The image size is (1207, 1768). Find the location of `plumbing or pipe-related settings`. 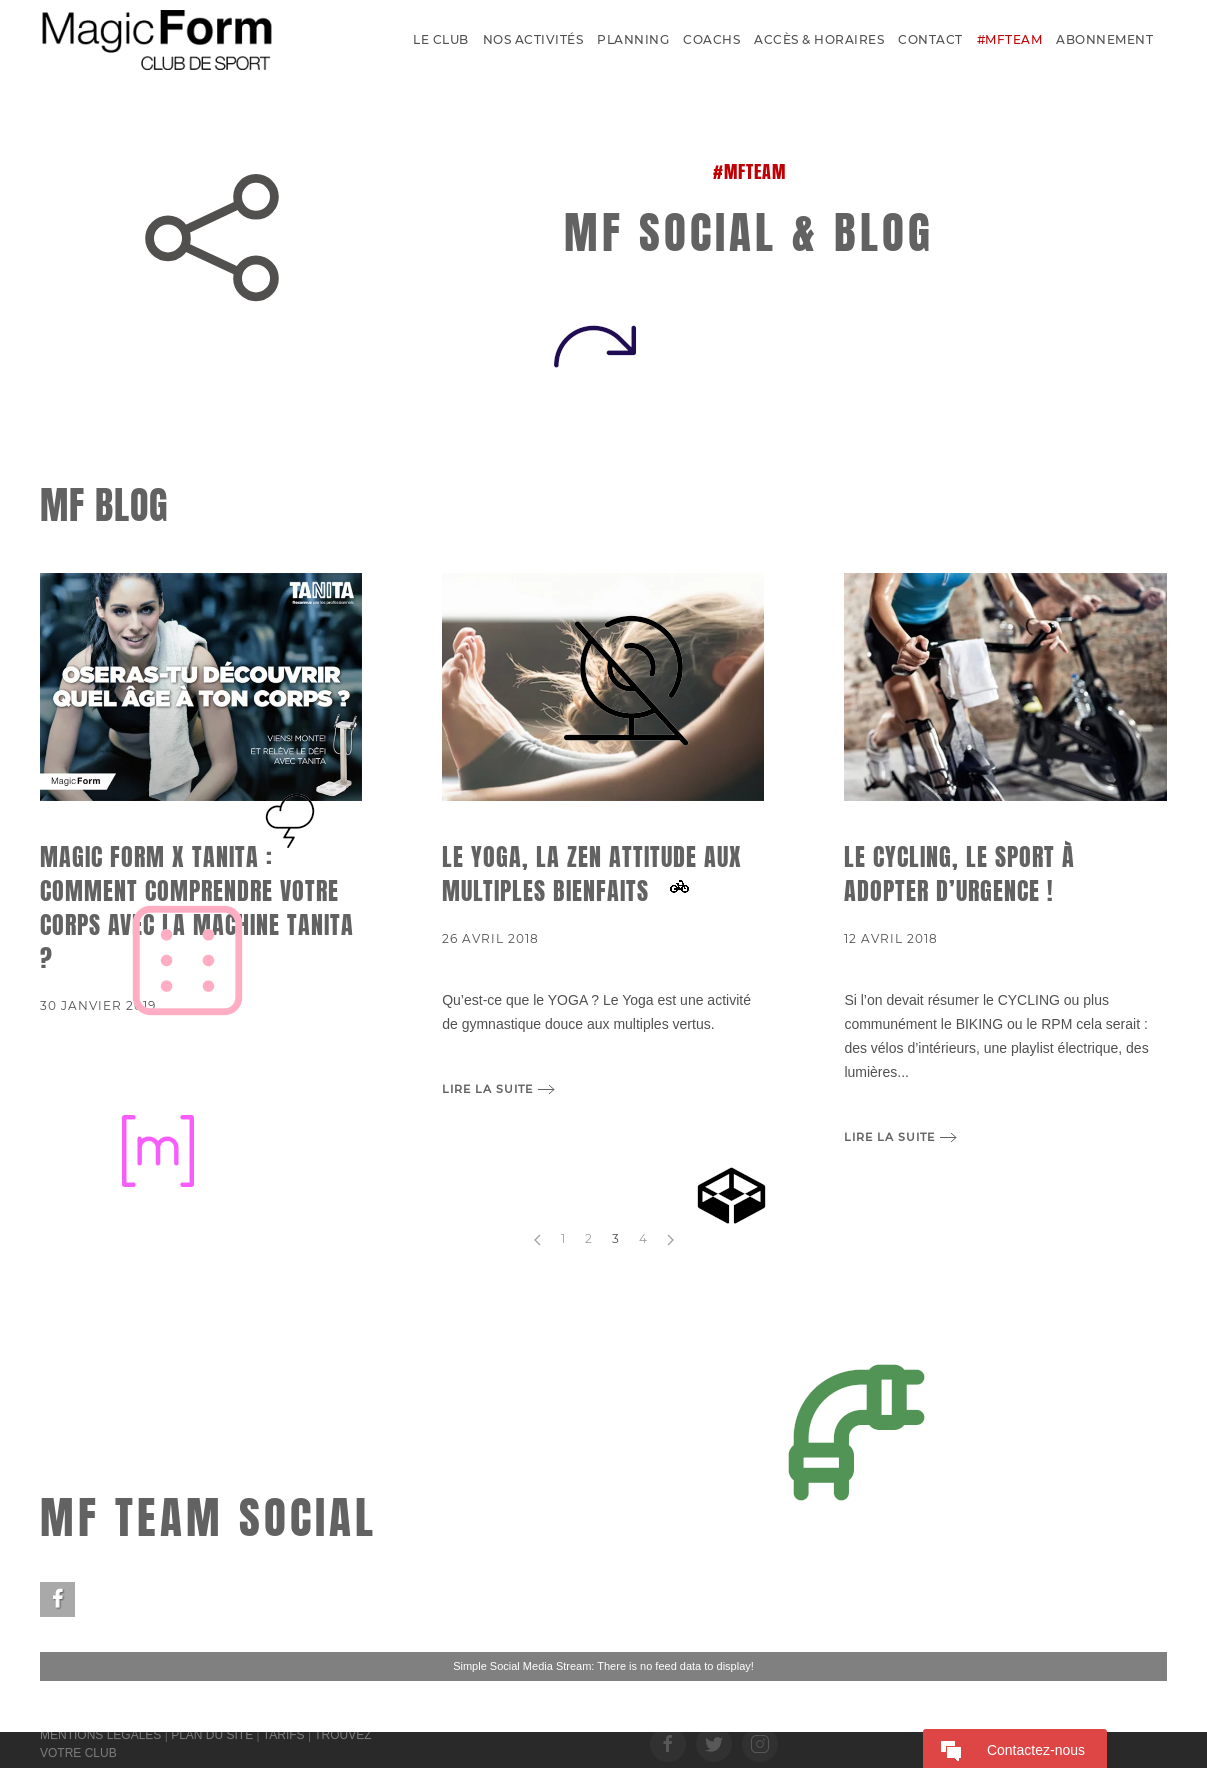

plumbing or pipe-related settings is located at coordinates (851, 1427).